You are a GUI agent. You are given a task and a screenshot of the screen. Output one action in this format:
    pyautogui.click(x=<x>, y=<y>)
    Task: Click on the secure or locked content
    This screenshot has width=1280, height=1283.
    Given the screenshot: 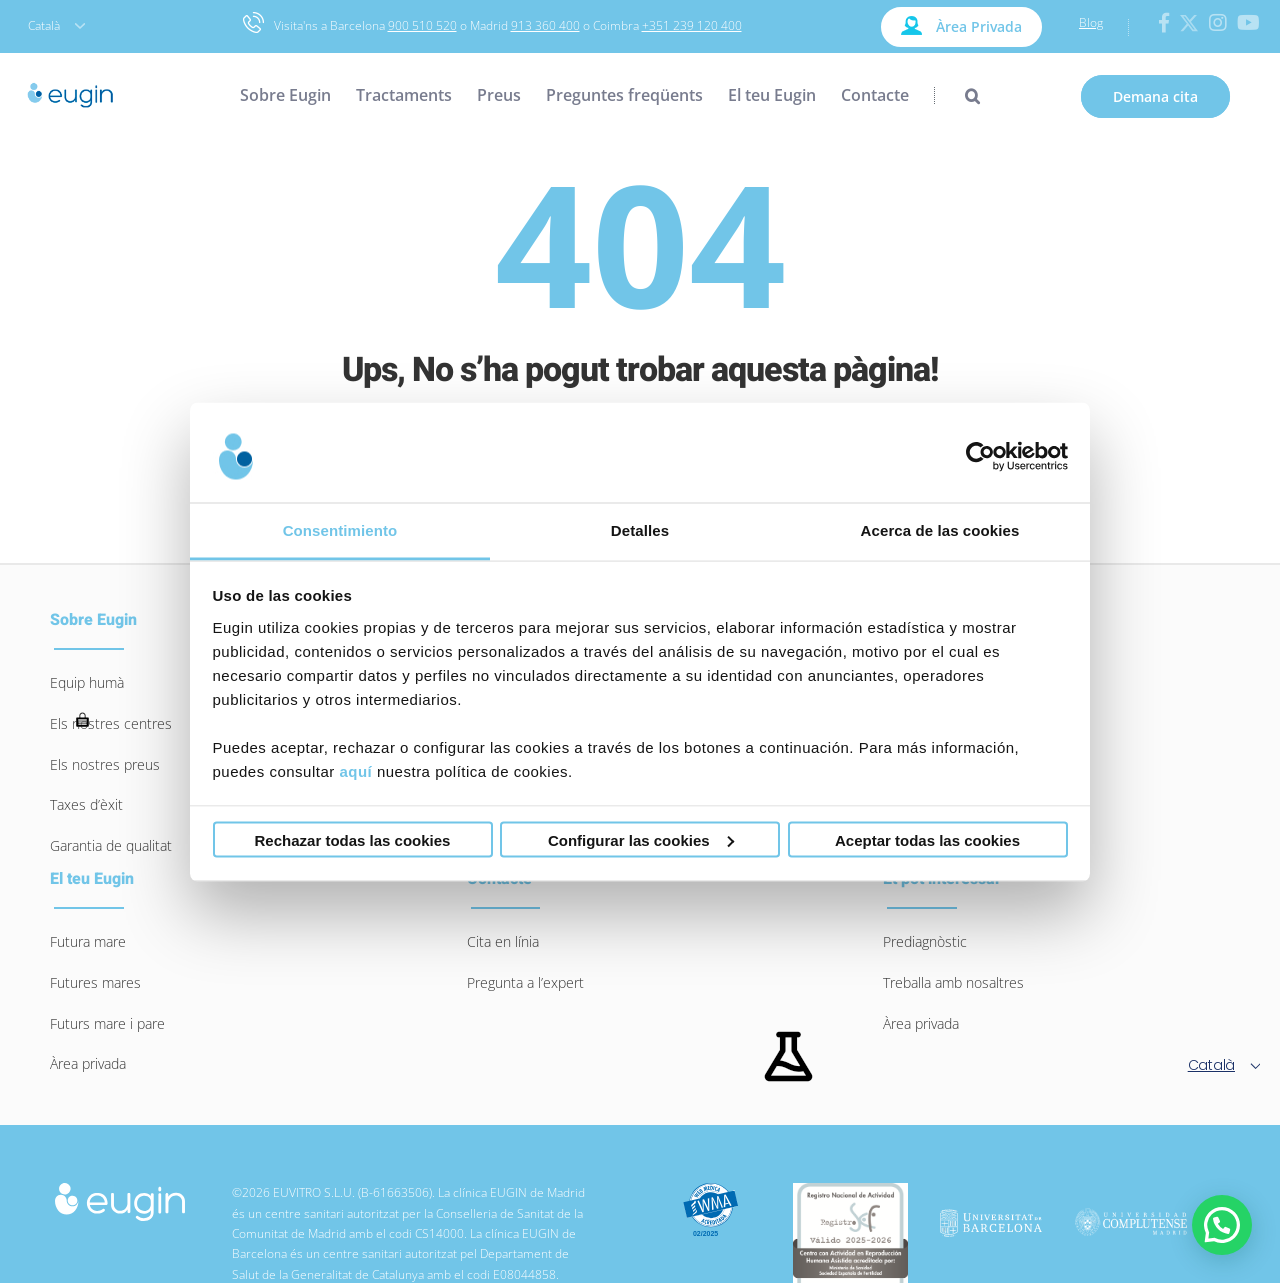 What is the action you would take?
    pyautogui.click(x=82, y=720)
    